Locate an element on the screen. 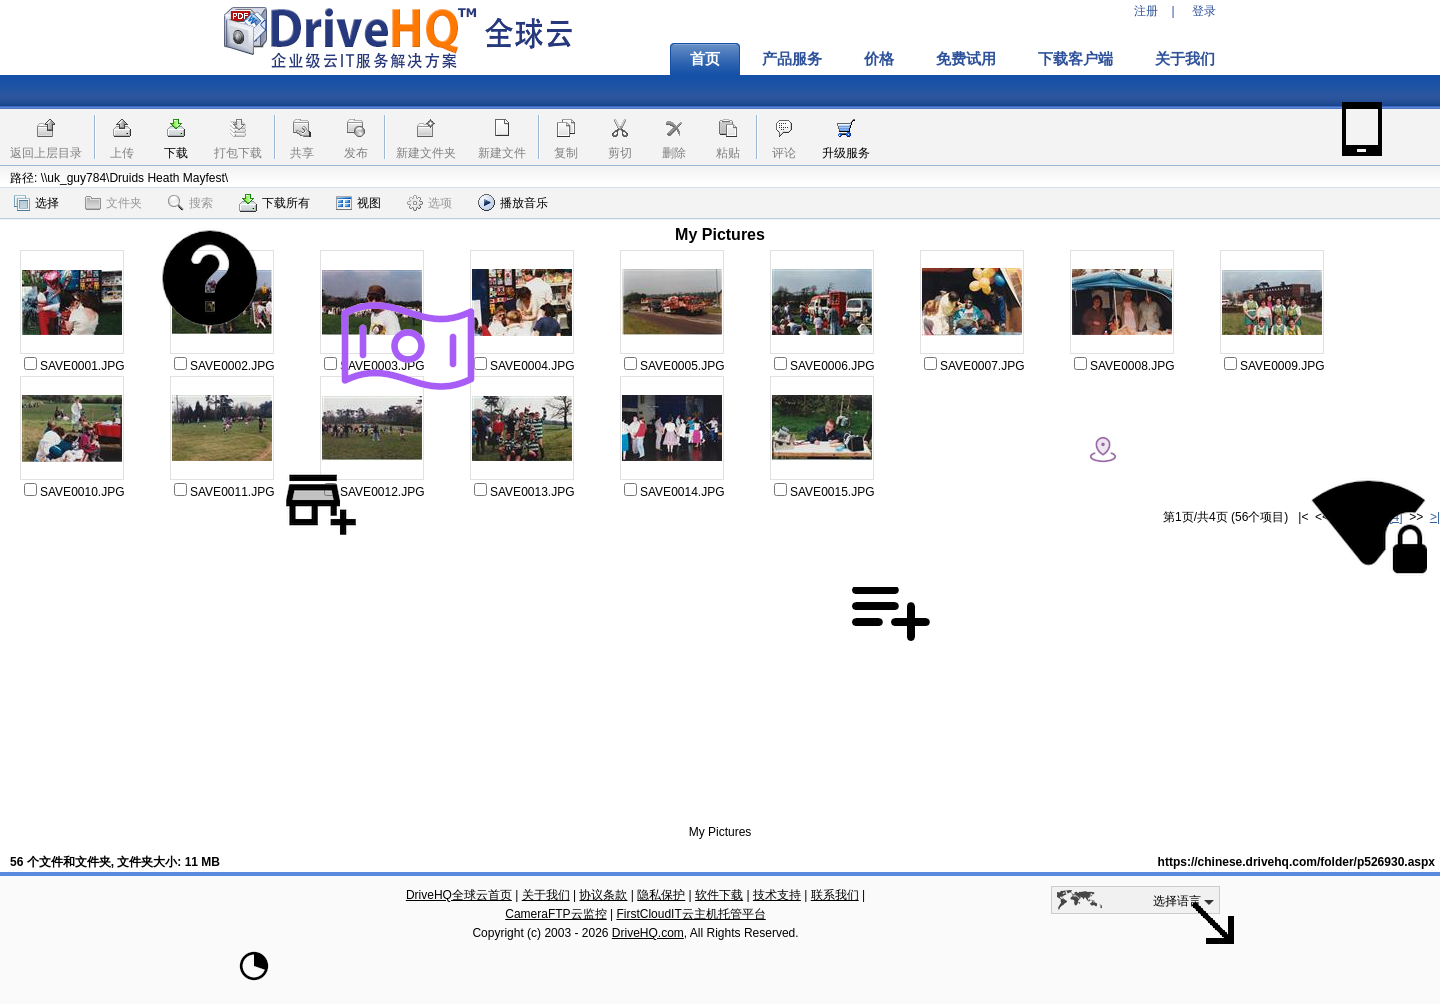  add to playlist is located at coordinates (891, 610).